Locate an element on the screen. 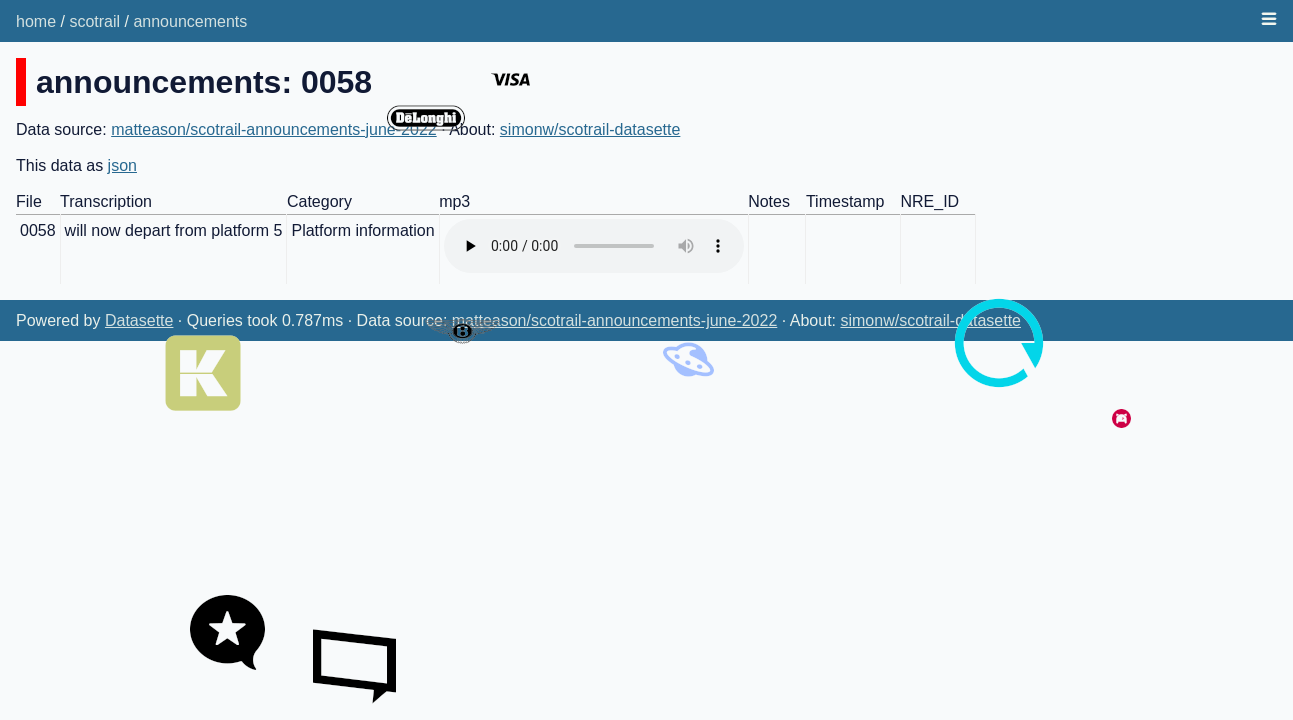 The image size is (1293, 720). open the Micro.blog app is located at coordinates (227, 632).